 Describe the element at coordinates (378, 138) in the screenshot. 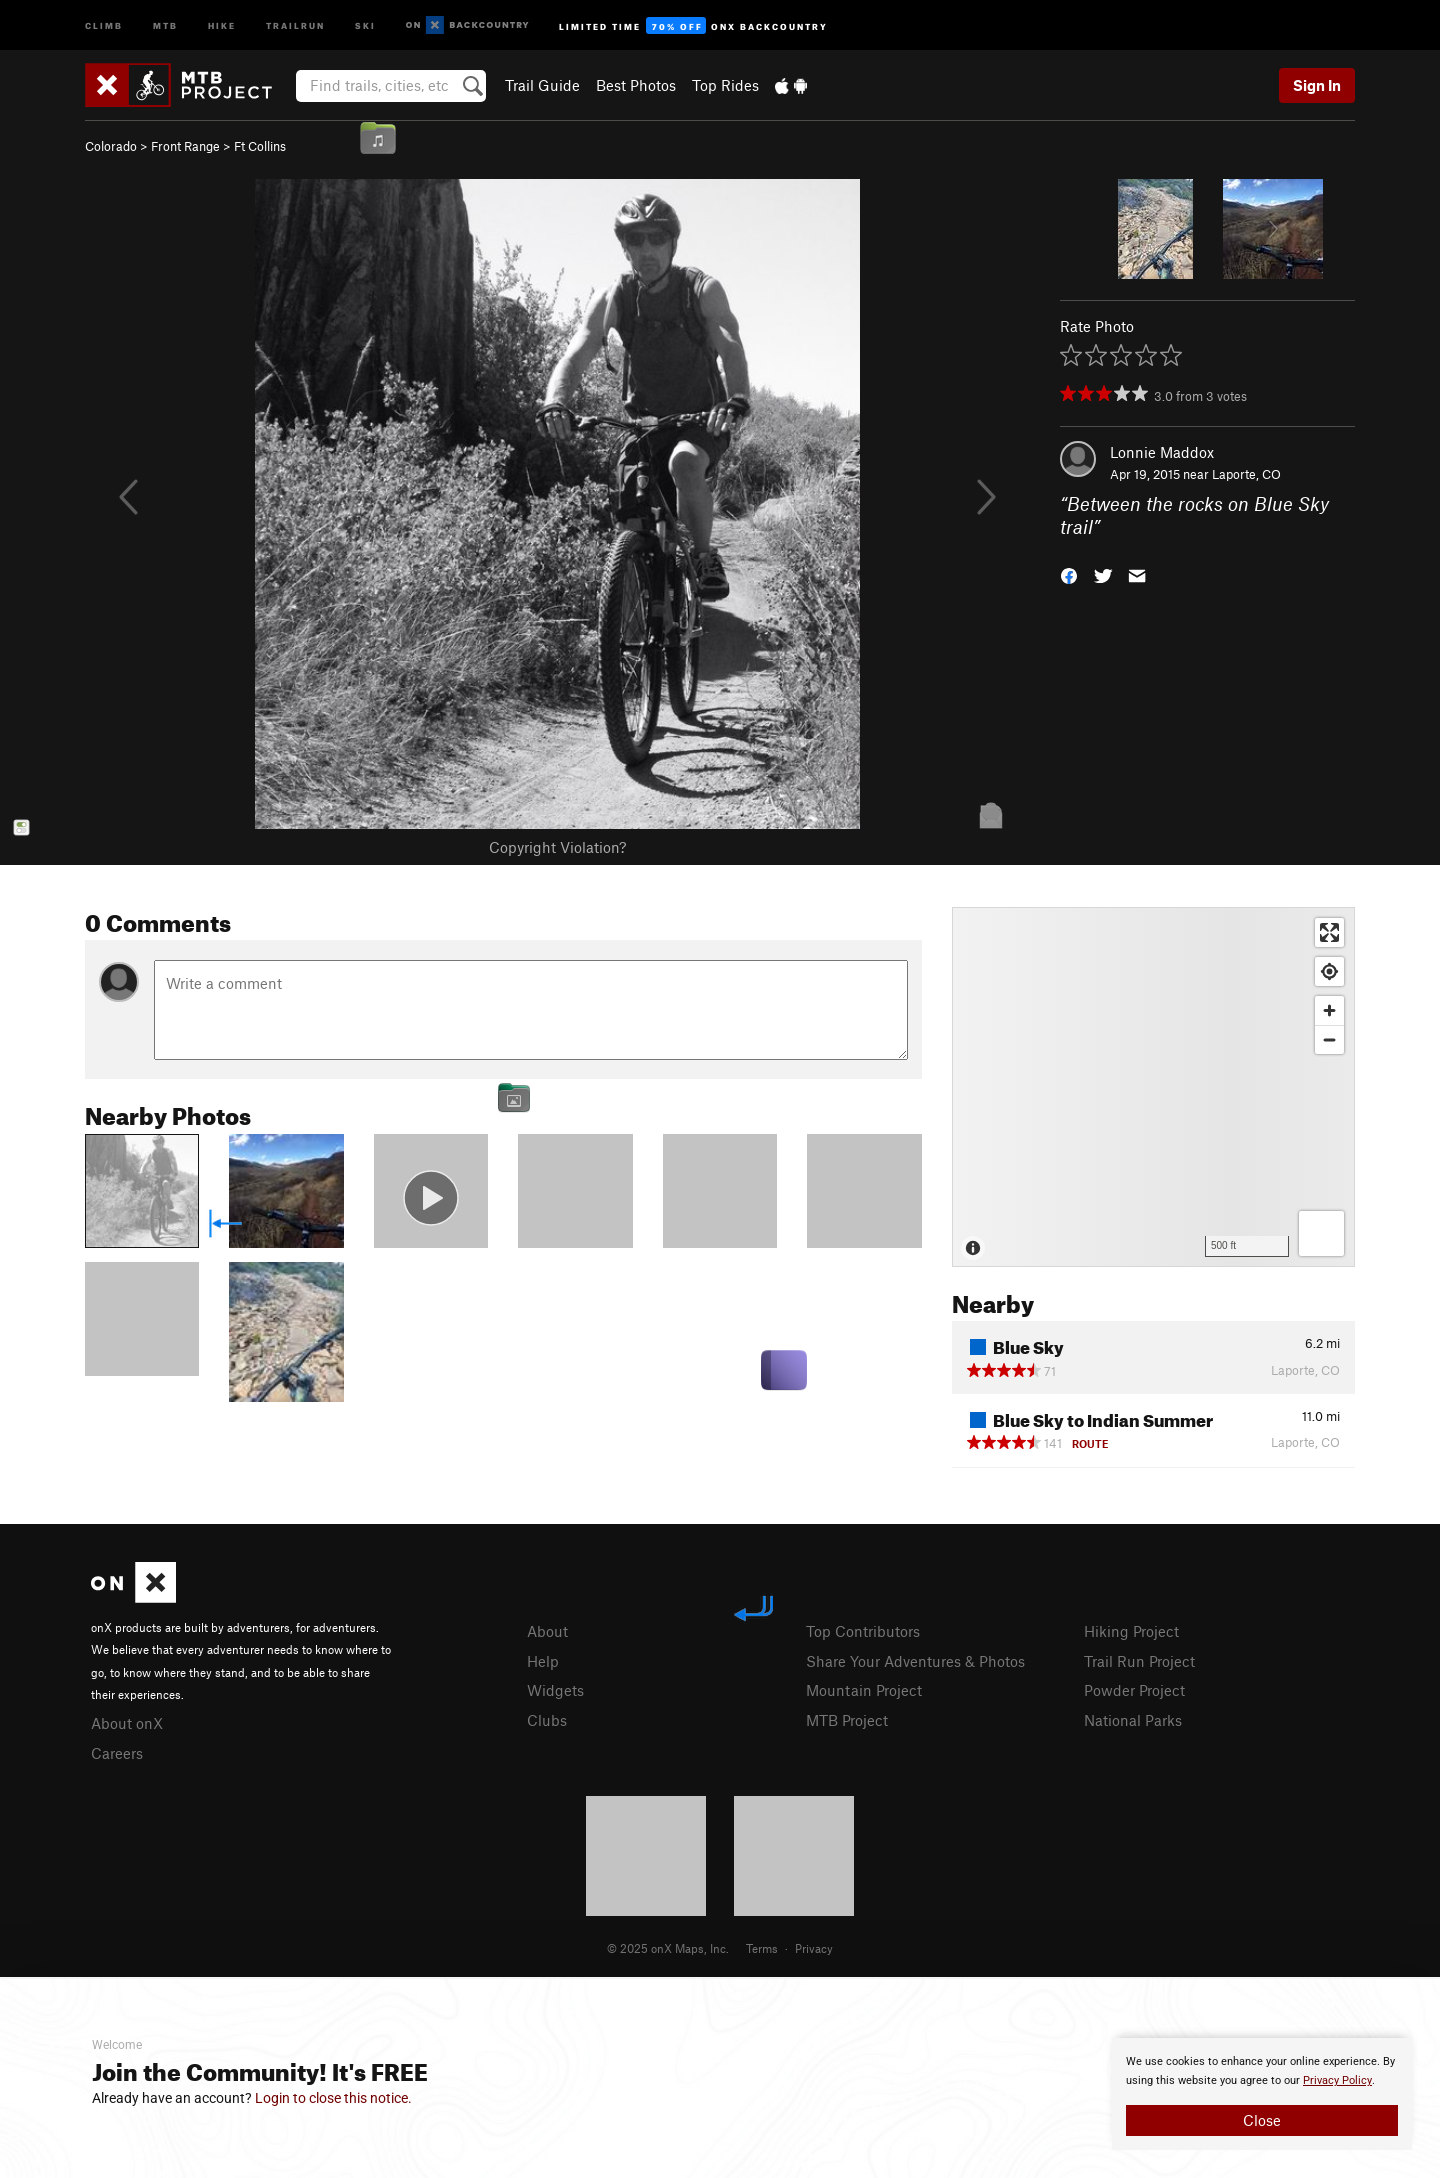

I see `open your music folder` at that location.